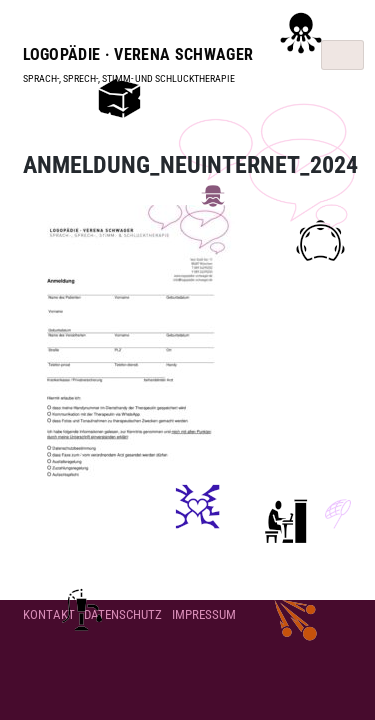 The image size is (375, 720). I want to click on access musical instruments or percussion sounds, so click(320, 240).